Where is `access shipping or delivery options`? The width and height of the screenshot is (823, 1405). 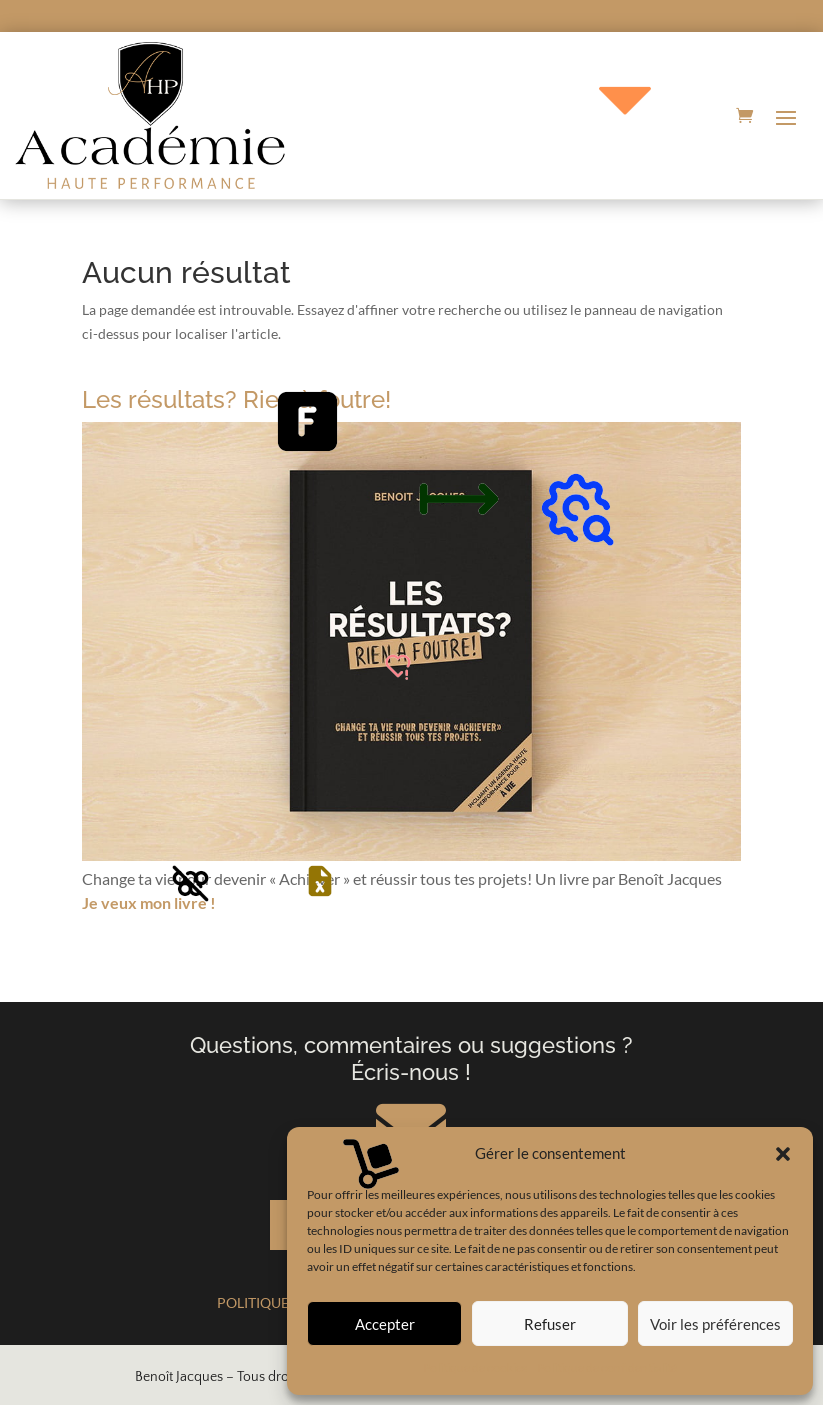
access shipping or delivery options is located at coordinates (371, 1164).